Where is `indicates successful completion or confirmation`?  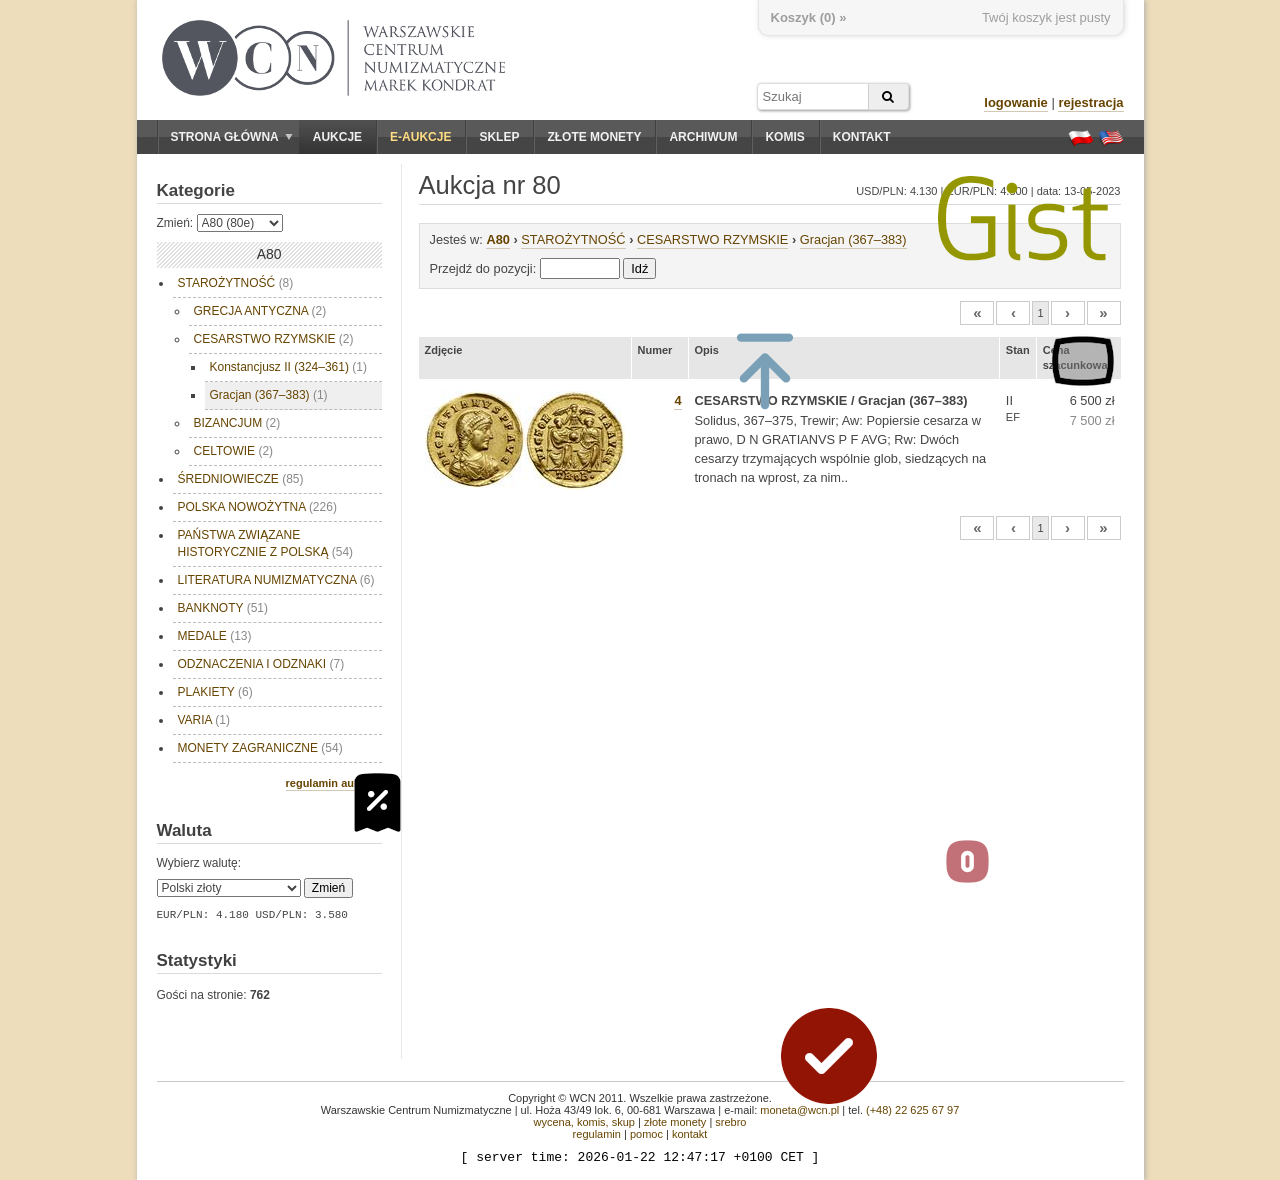
indicates successful completion or confirmation is located at coordinates (829, 1056).